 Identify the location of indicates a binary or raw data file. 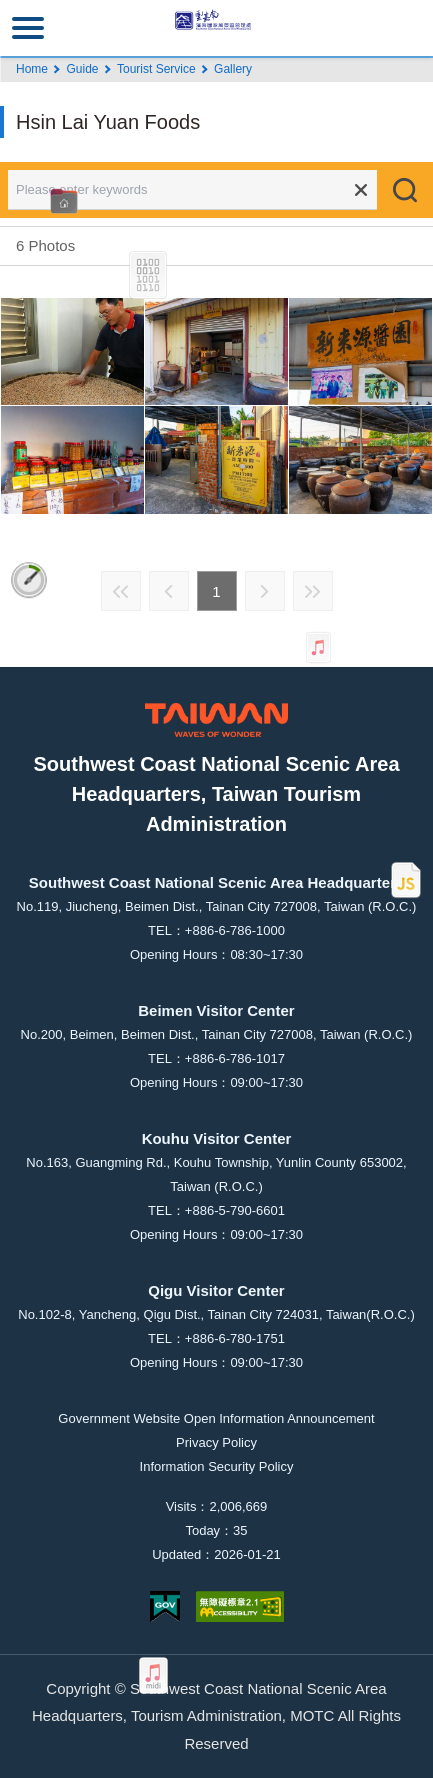
(148, 275).